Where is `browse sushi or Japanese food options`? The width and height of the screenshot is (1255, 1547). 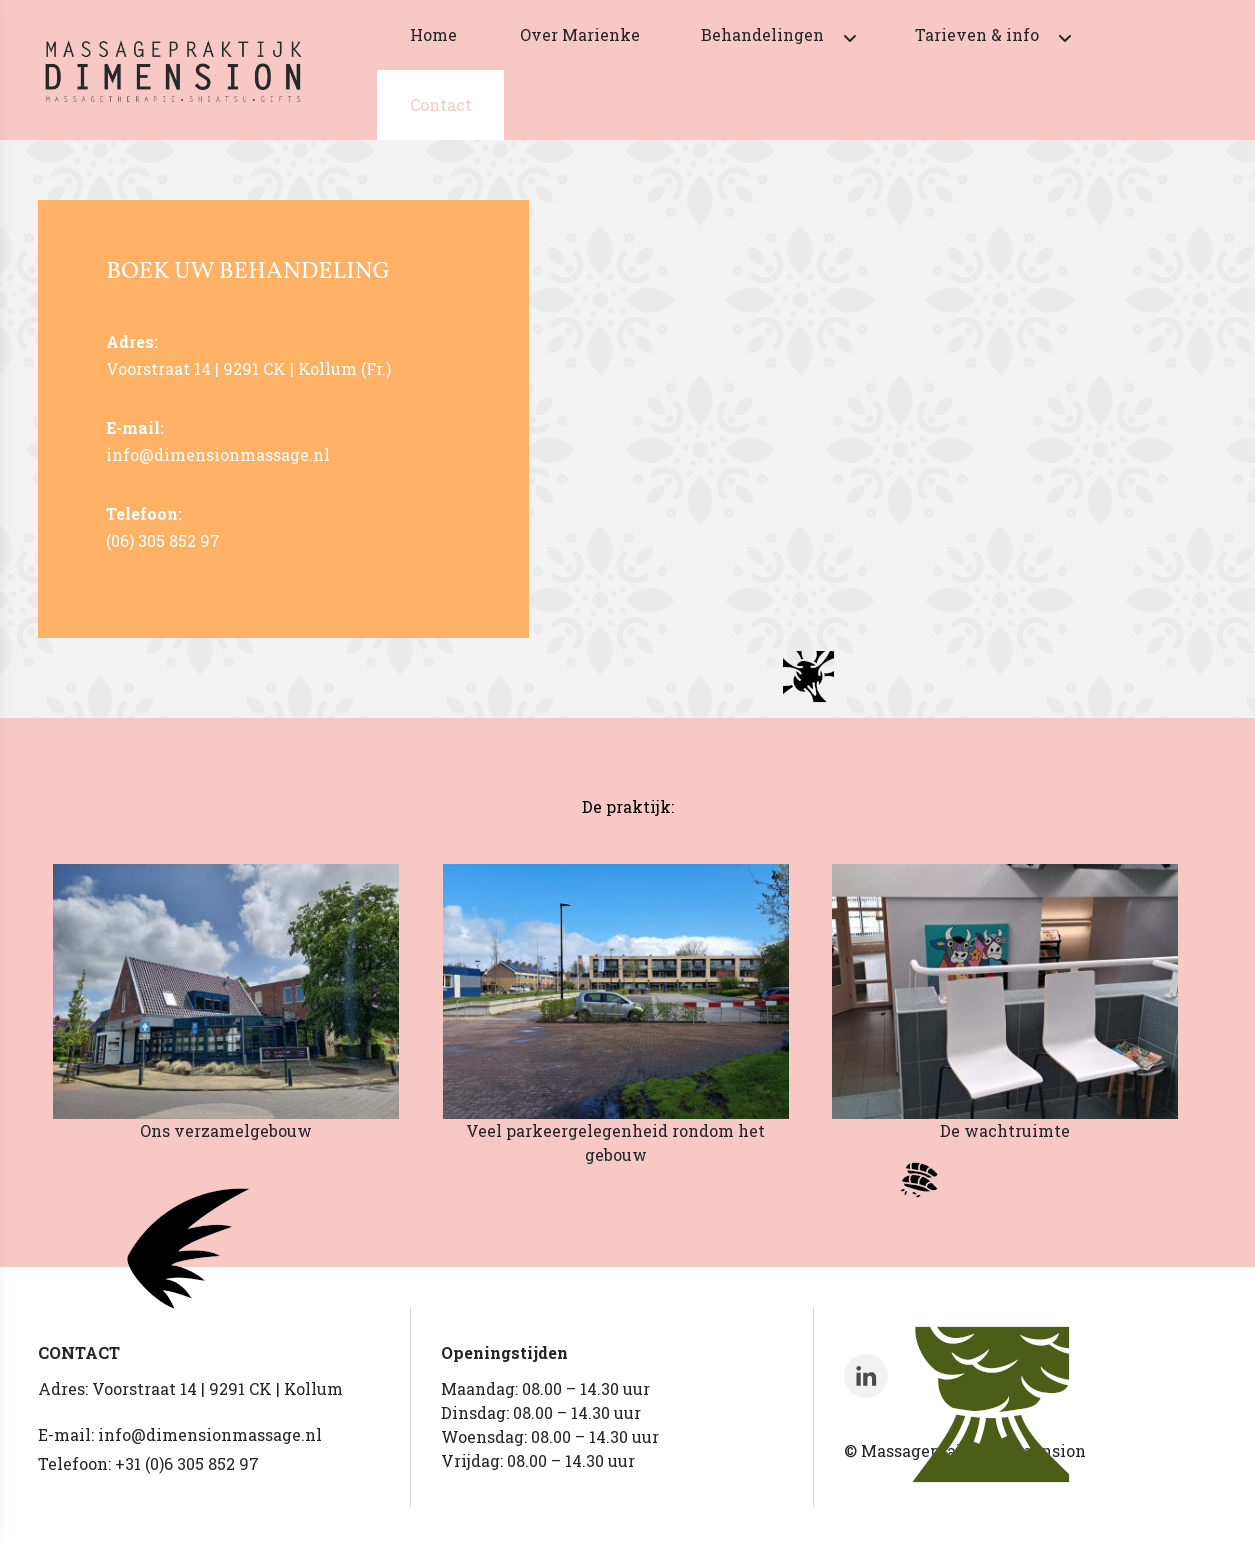
browse sushi or Japanese food options is located at coordinates (919, 1180).